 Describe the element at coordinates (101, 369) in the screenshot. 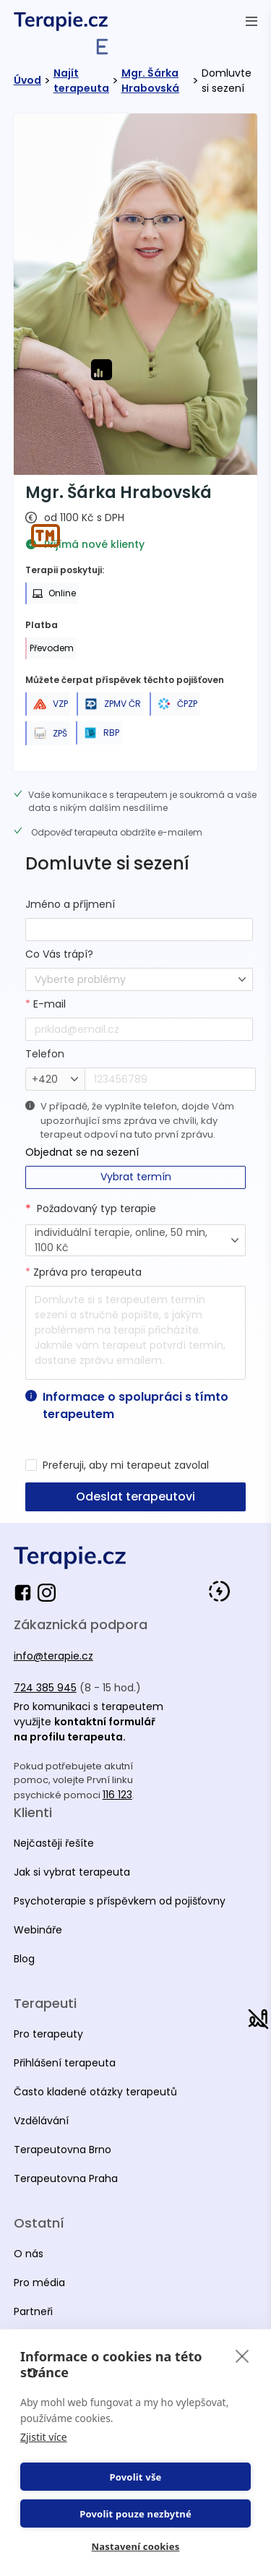

I see `align content to bottom-left corner` at that location.